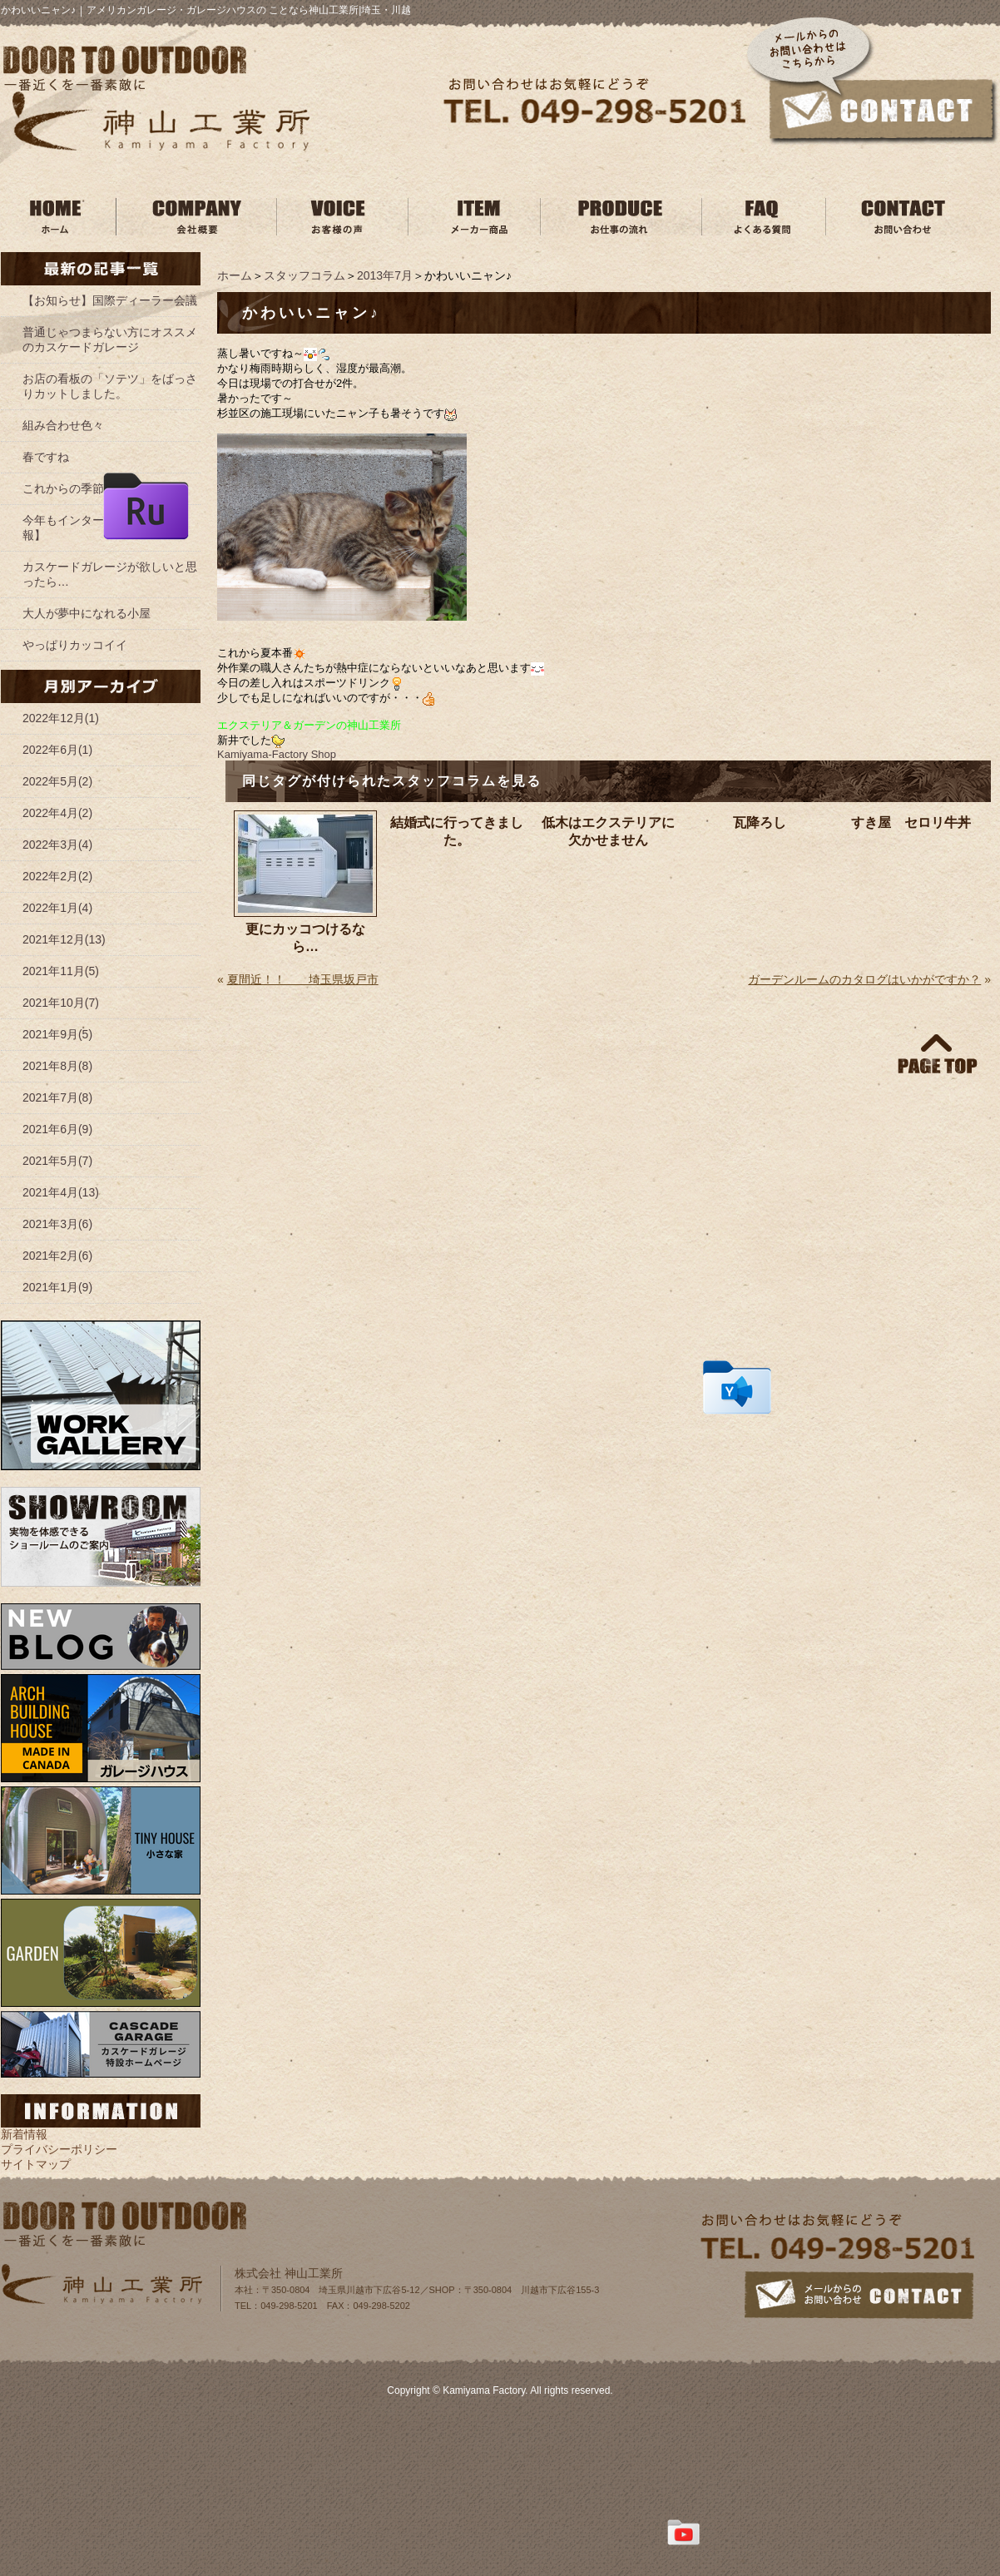 The image size is (1000, 2576). What do you see at coordinates (683, 2533) in the screenshot?
I see `open folder containing YouTube downloads` at bounding box center [683, 2533].